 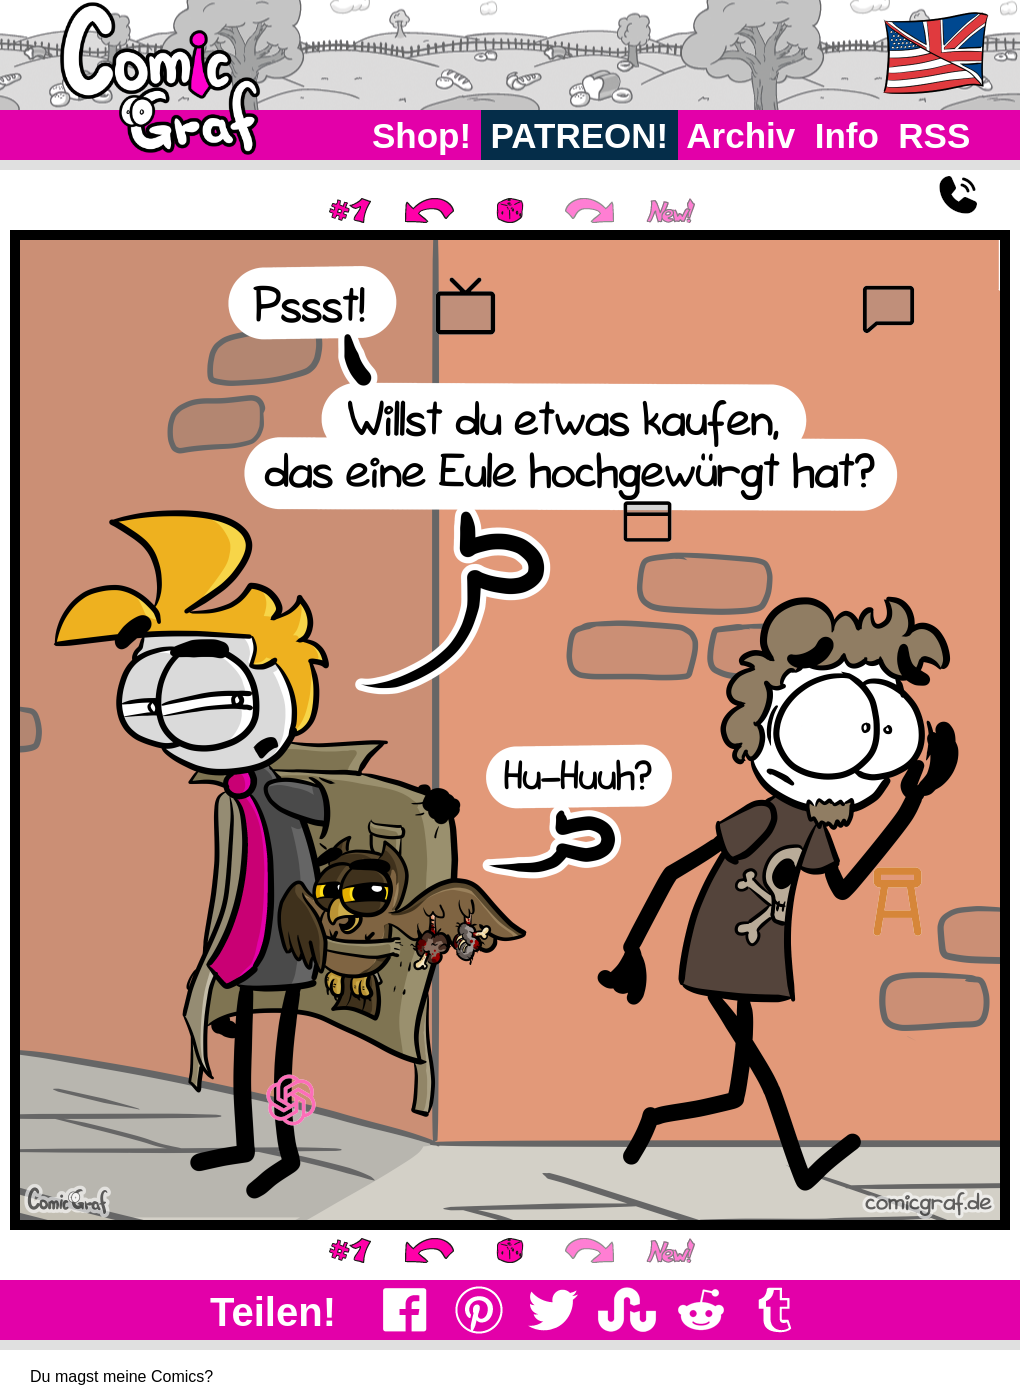 I want to click on open web browser, so click(x=647, y=521).